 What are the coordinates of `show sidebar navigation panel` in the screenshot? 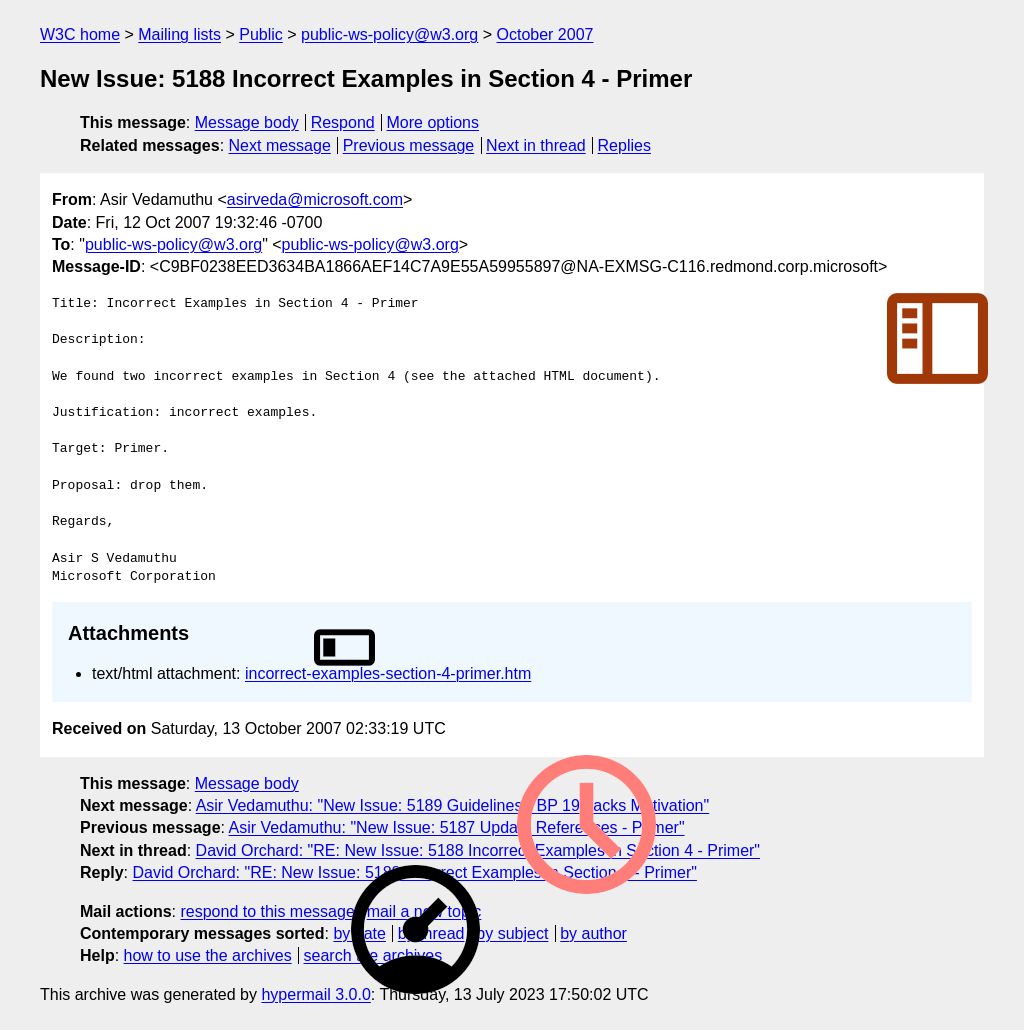 It's located at (937, 338).